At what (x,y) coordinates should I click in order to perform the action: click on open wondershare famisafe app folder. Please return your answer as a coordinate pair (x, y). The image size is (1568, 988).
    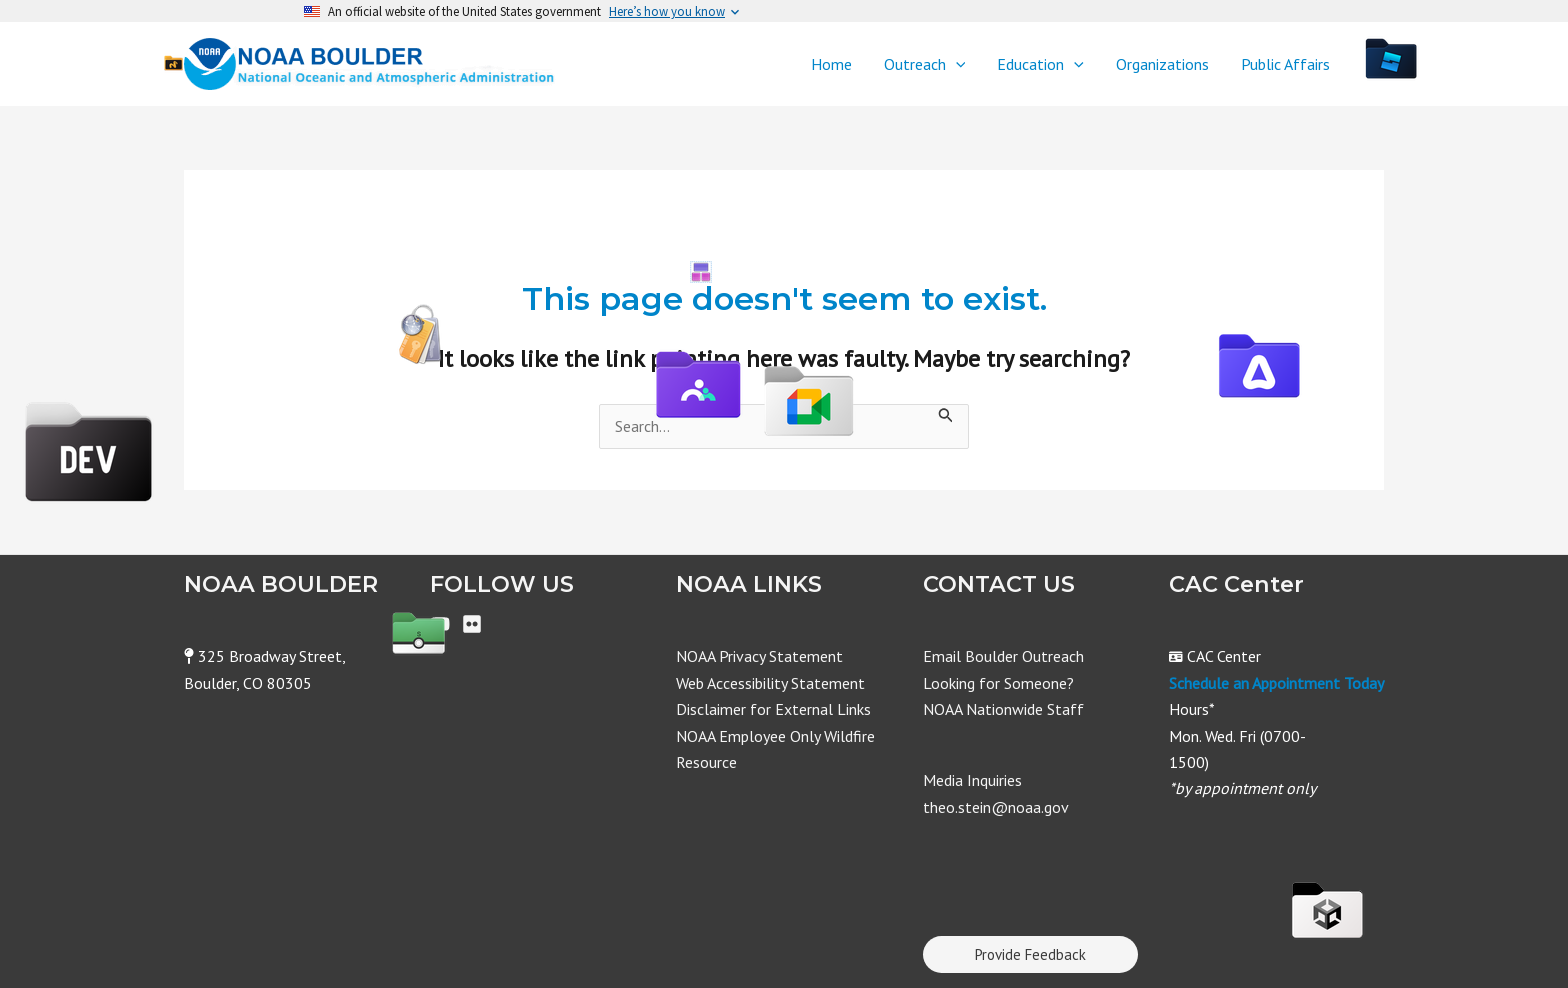
    Looking at the image, I should click on (698, 387).